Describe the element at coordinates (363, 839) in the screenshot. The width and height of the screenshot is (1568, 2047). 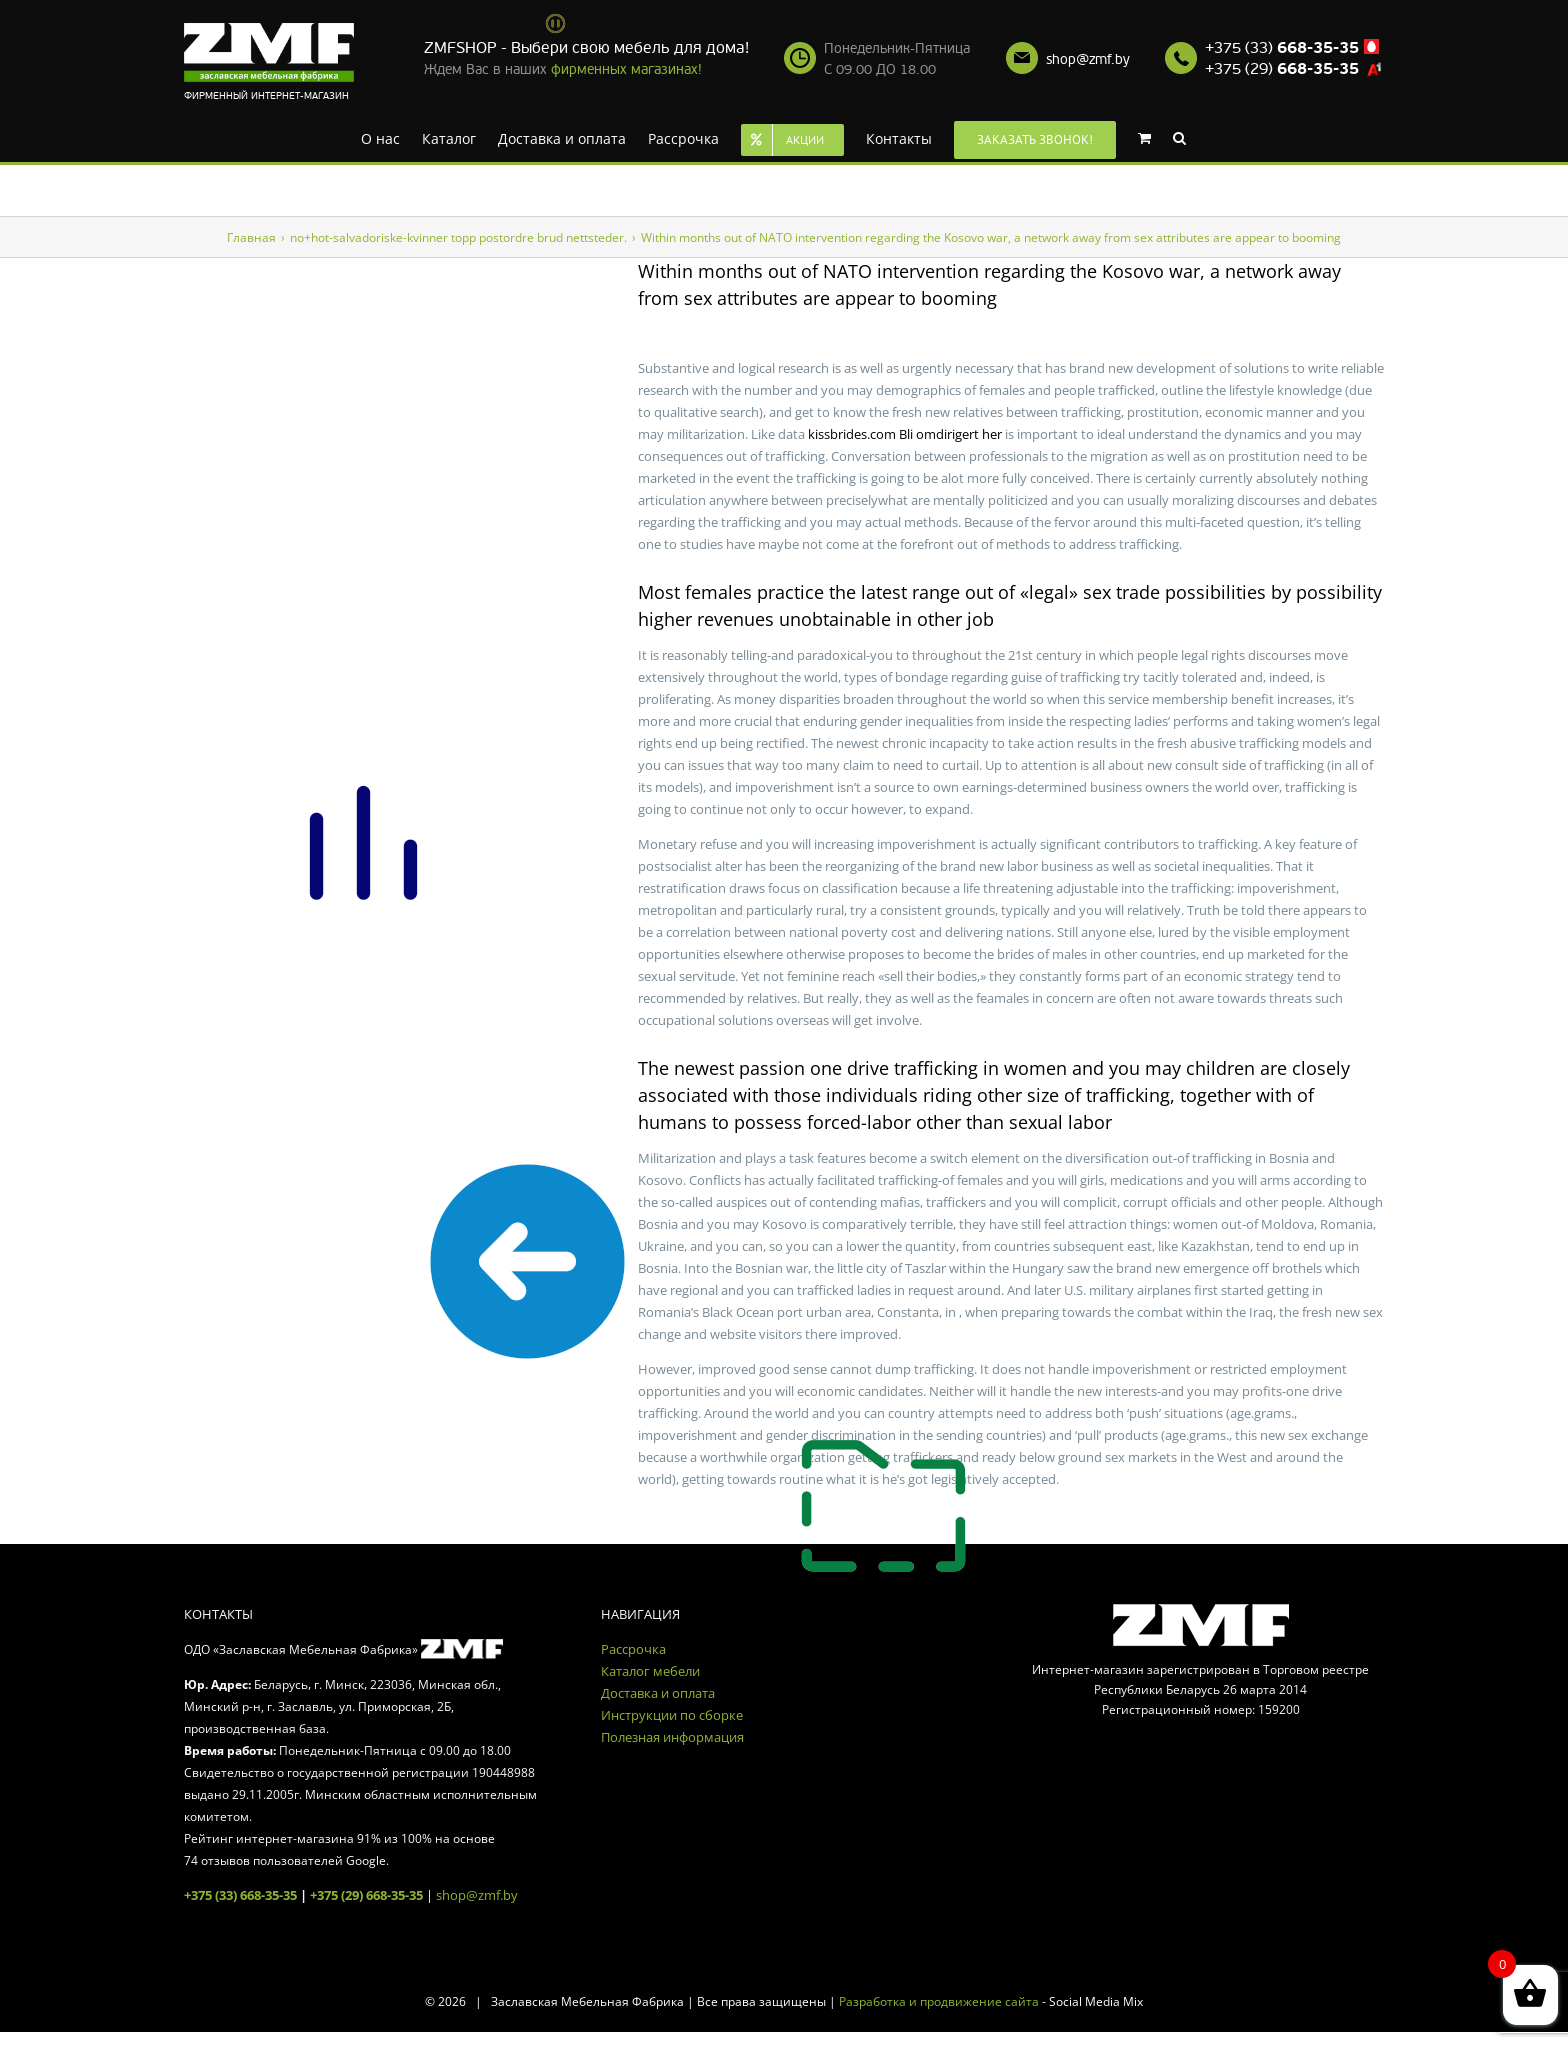
I see `view analytics or statistics` at that location.